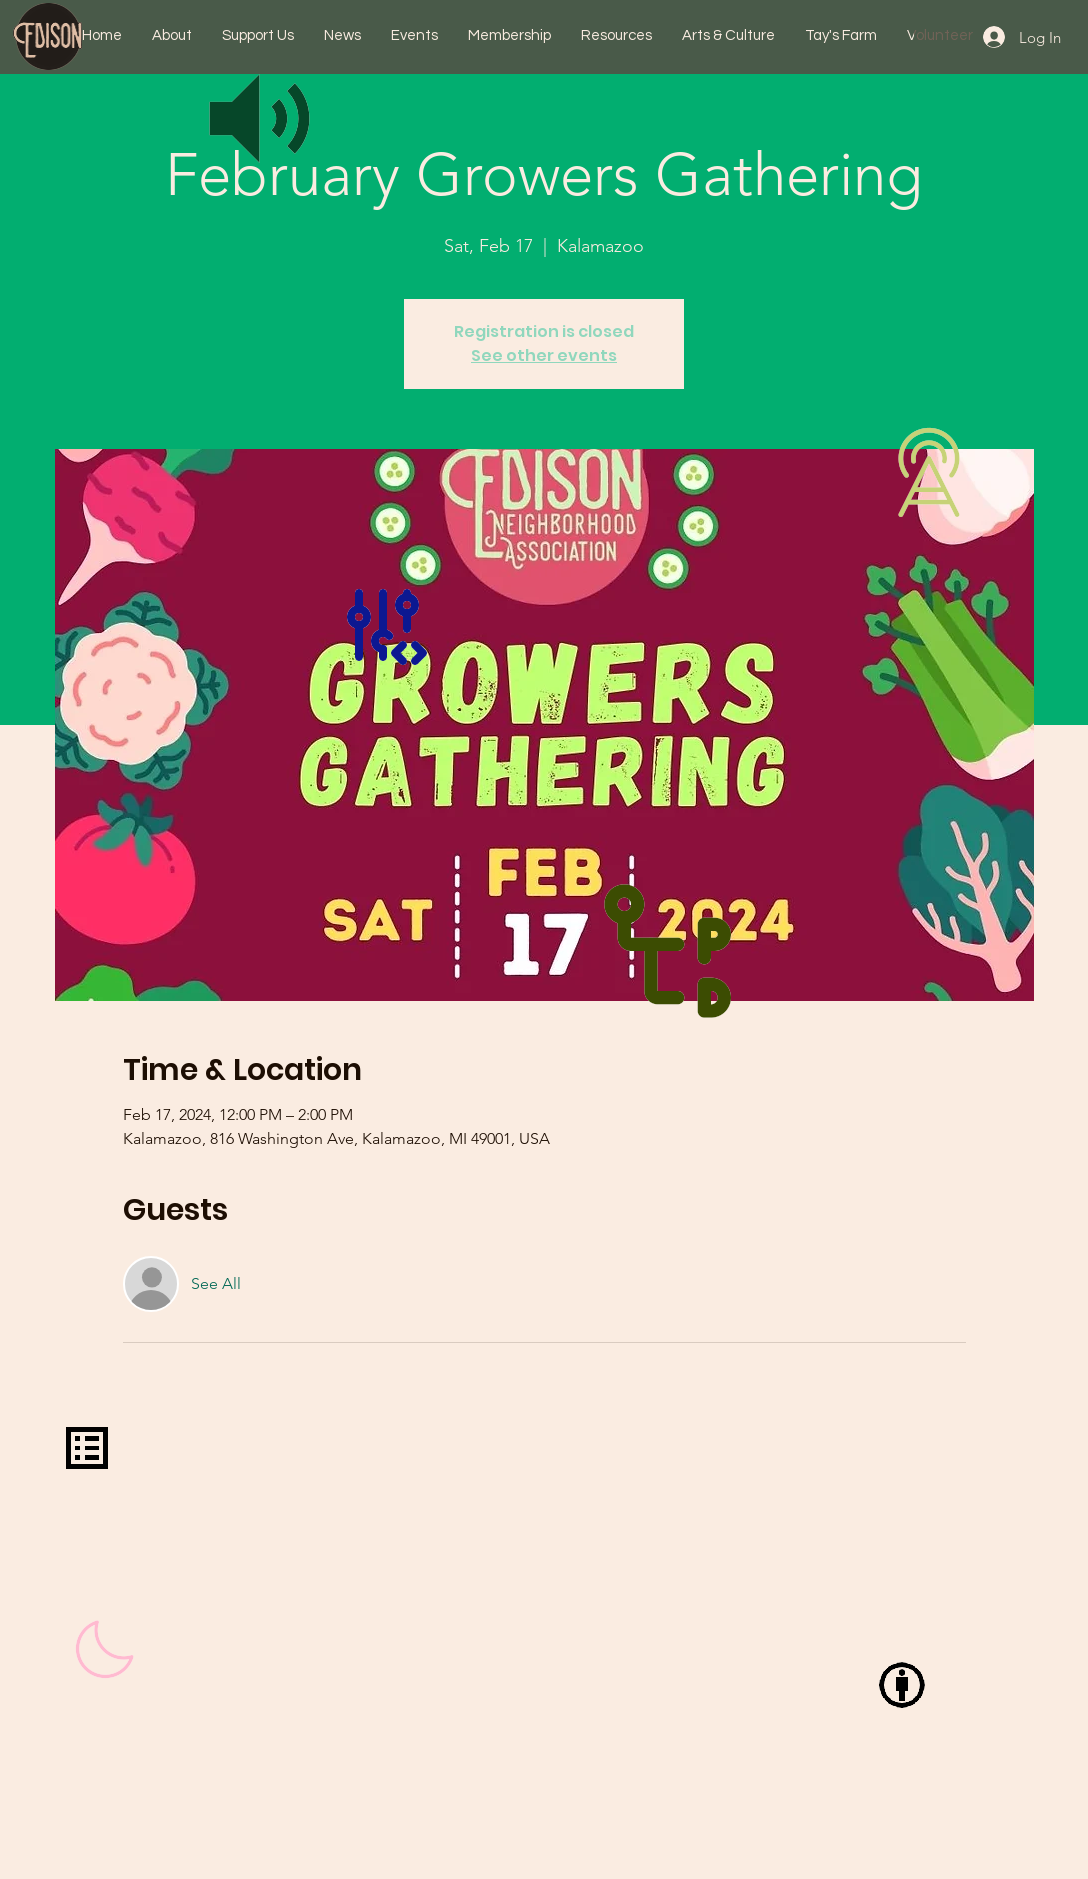  What do you see at coordinates (103, 1651) in the screenshot?
I see `toggle dark mode or night theme` at bounding box center [103, 1651].